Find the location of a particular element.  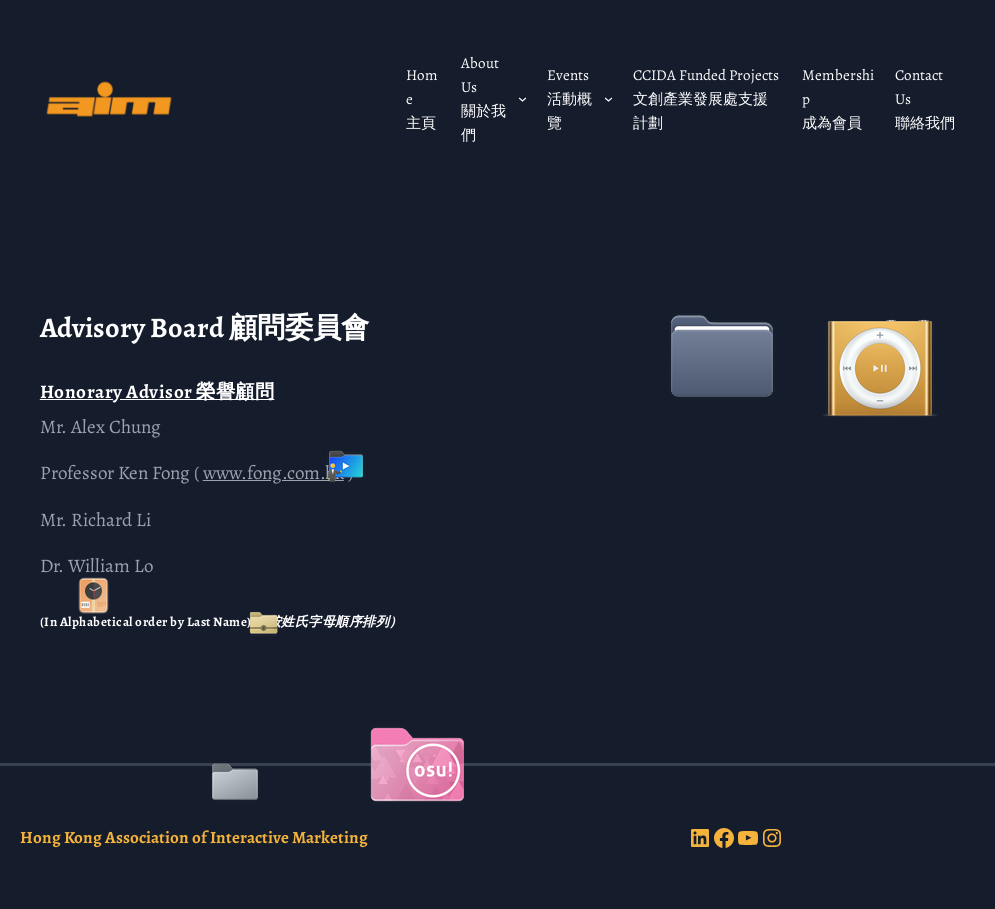

open video tutorials folder is located at coordinates (346, 465).